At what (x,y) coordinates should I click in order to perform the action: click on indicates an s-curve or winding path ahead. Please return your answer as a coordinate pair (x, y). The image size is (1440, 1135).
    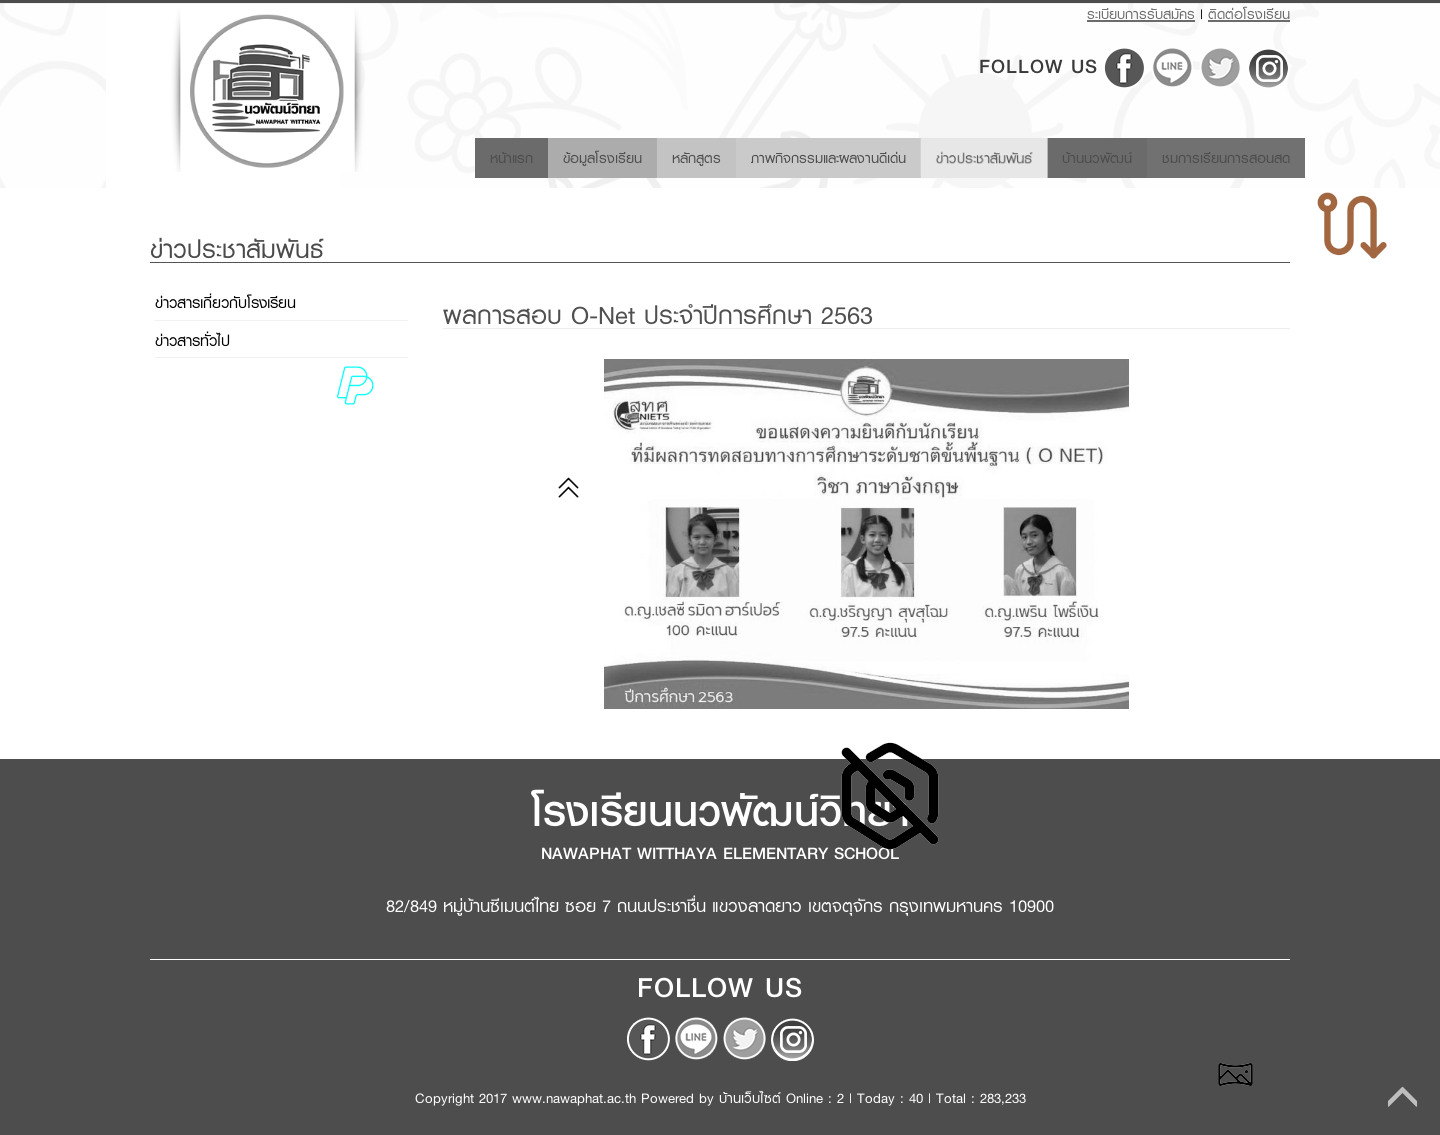
    Looking at the image, I should click on (1350, 225).